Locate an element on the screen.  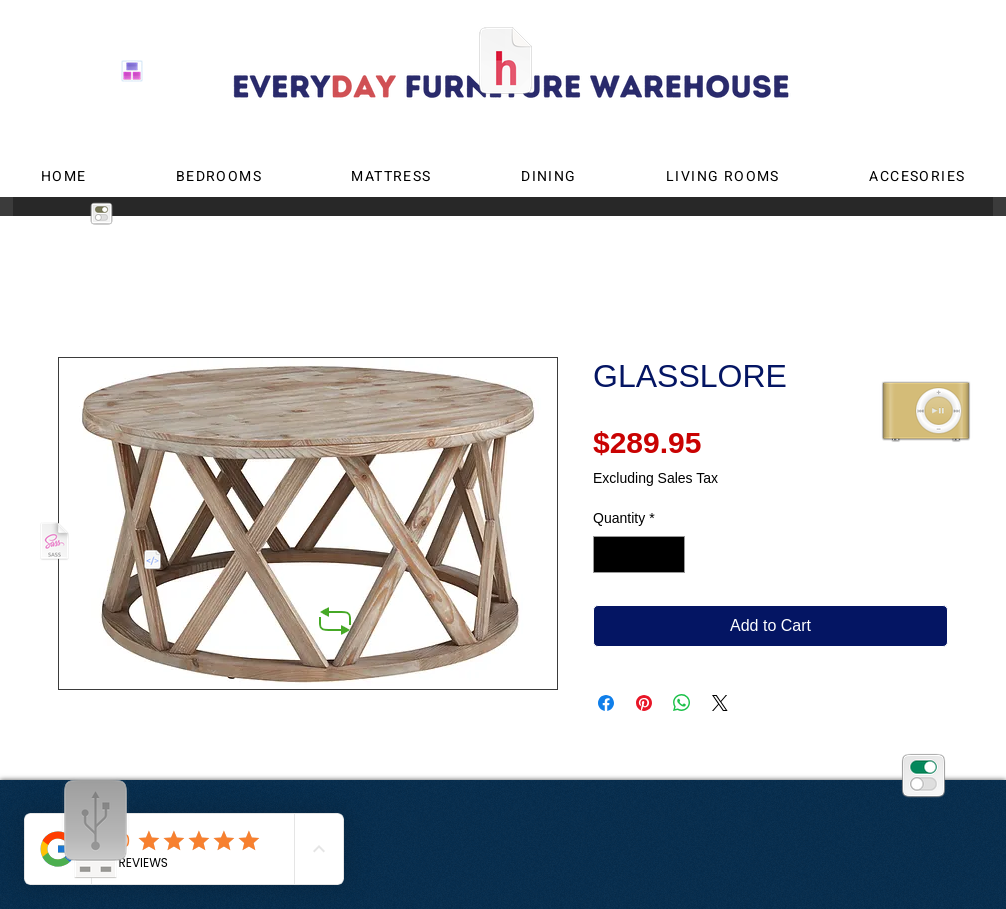
c/c++ header file is located at coordinates (505, 60).